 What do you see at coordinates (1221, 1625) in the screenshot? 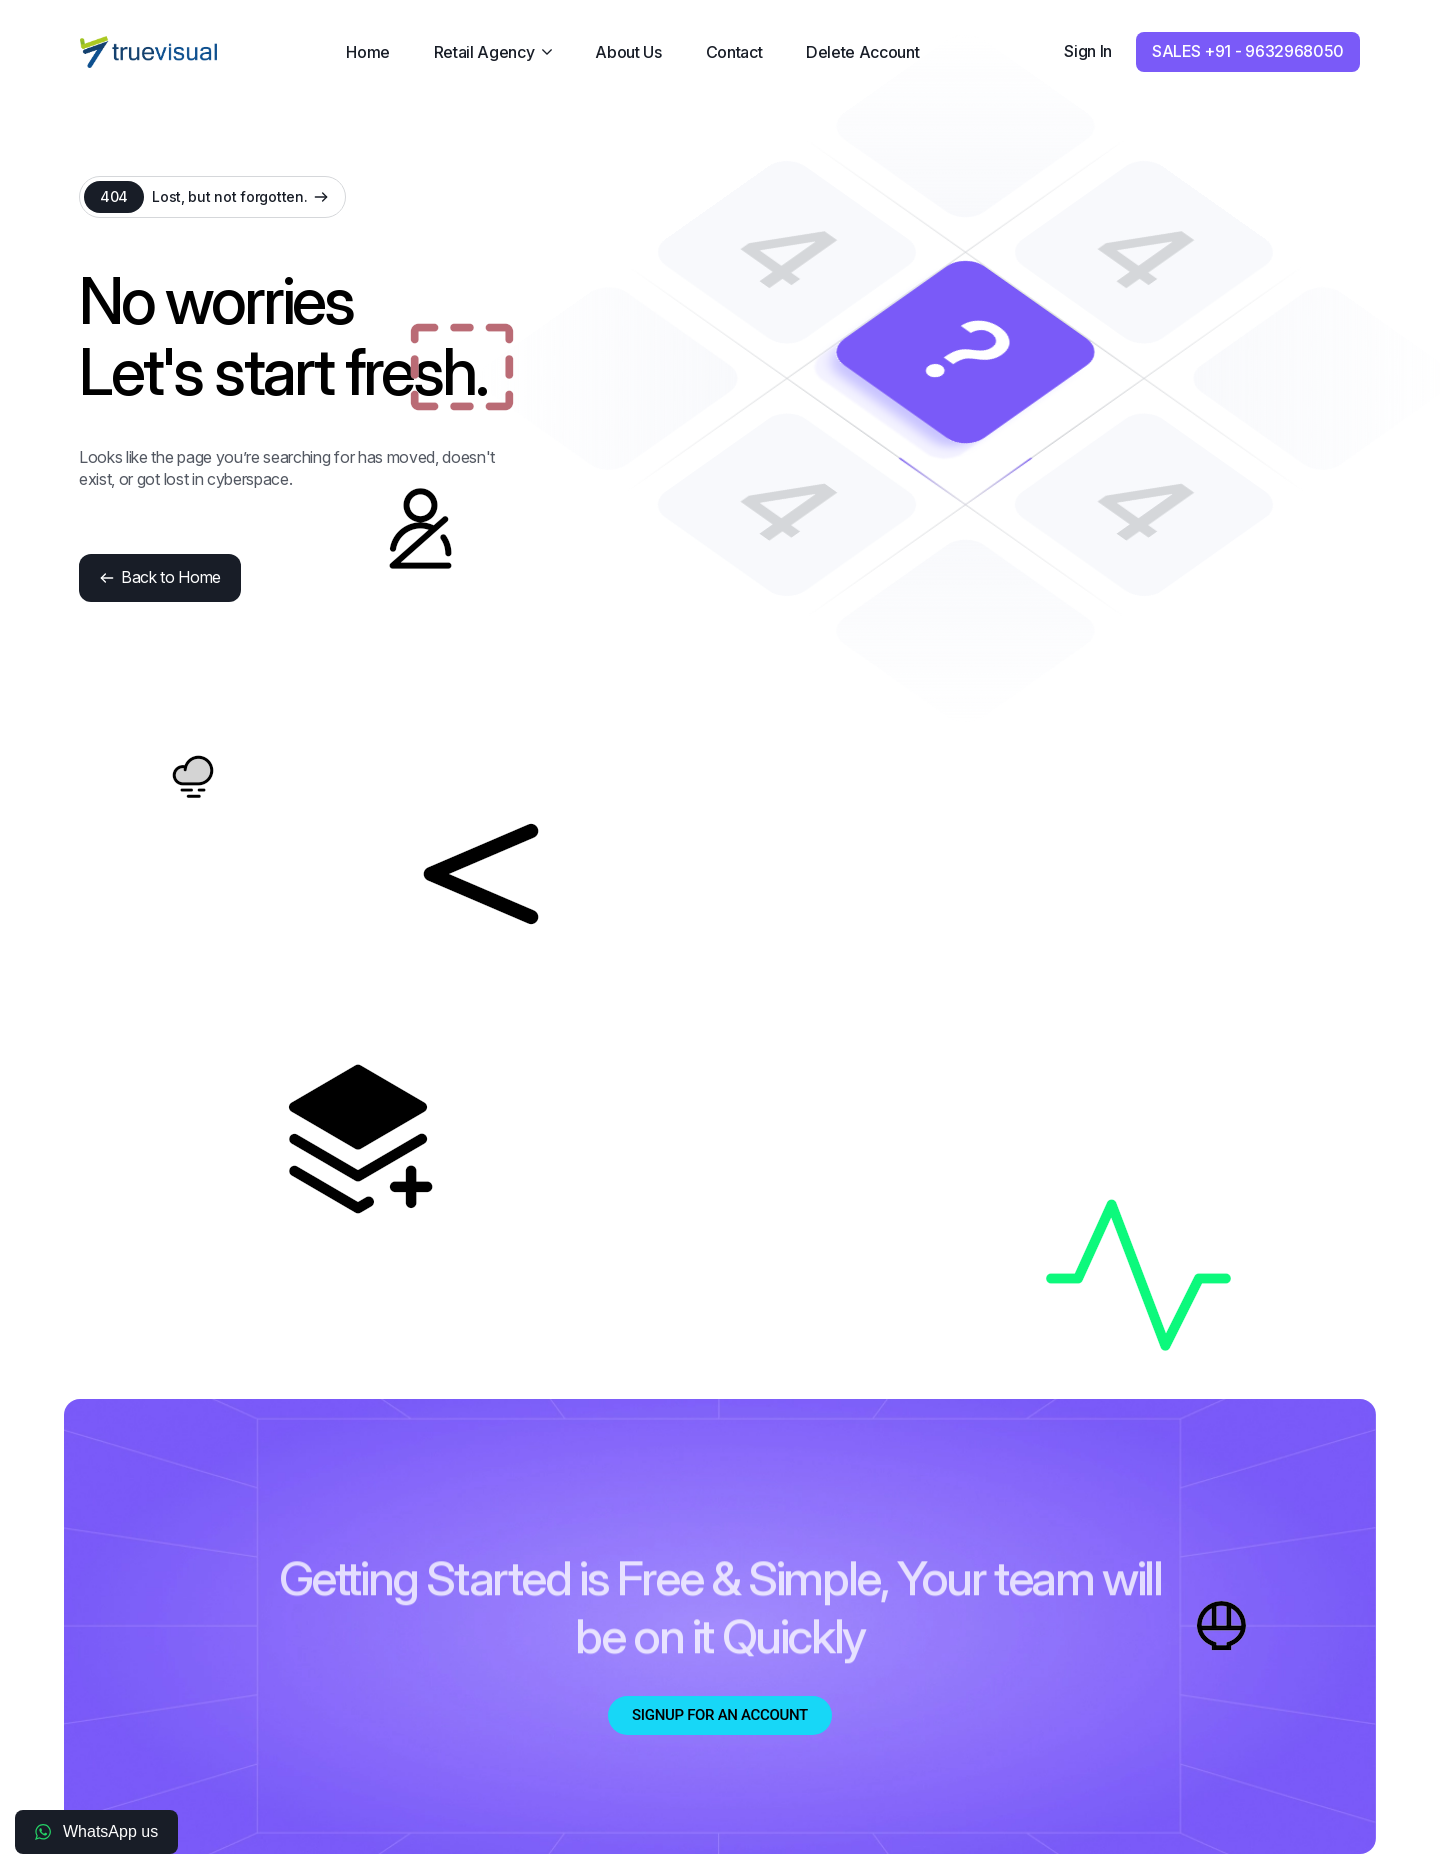
I see `browse asian cuisine or rice dishes` at bounding box center [1221, 1625].